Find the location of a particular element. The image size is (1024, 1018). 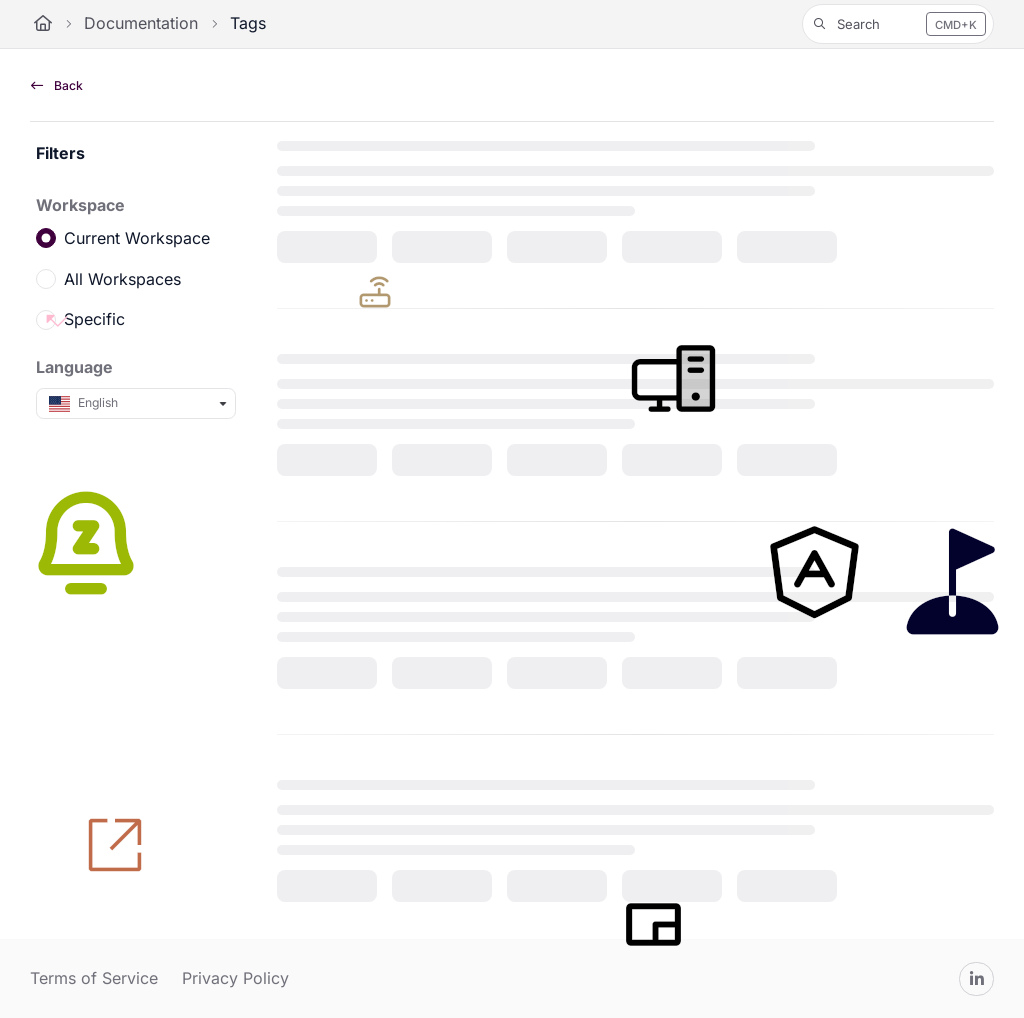

view golf courses or activities is located at coordinates (952, 581).